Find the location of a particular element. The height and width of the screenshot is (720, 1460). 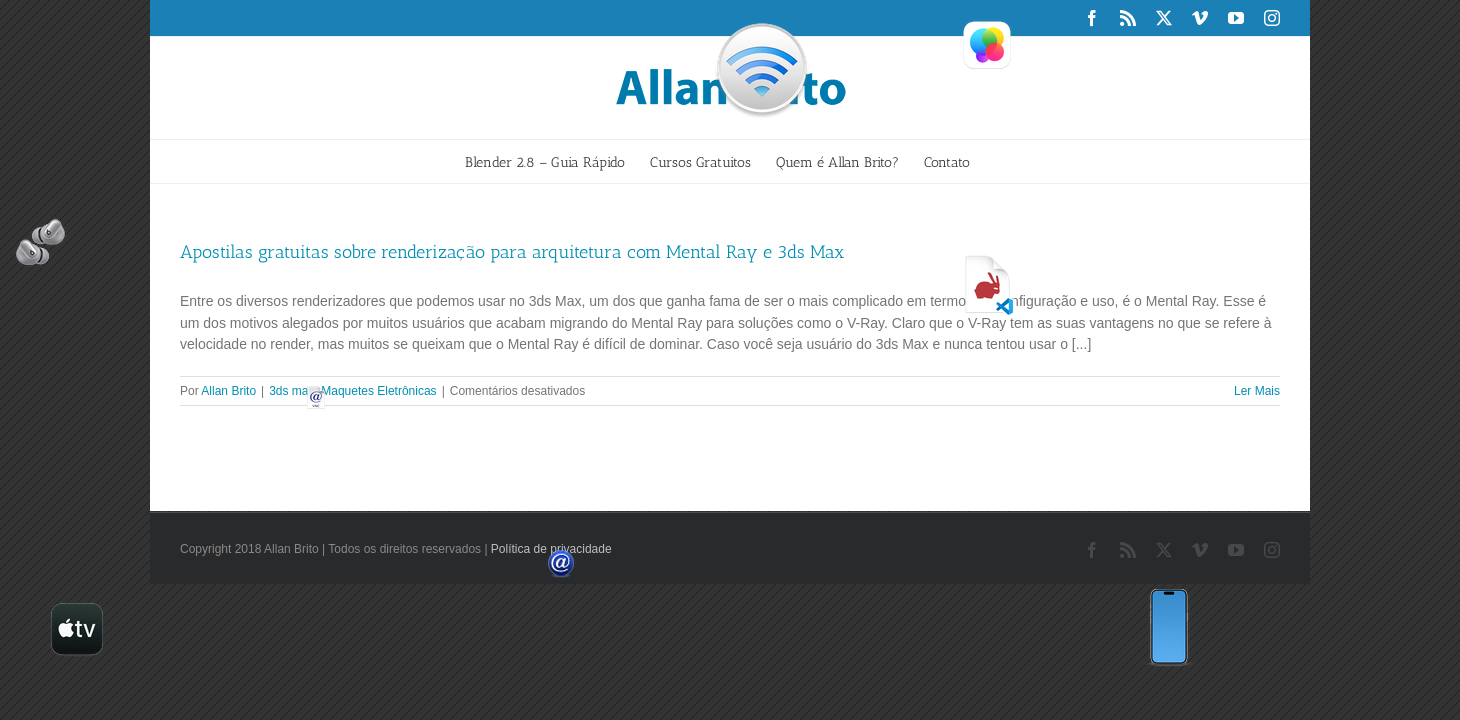

access email account settings is located at coordinates (560, 562).